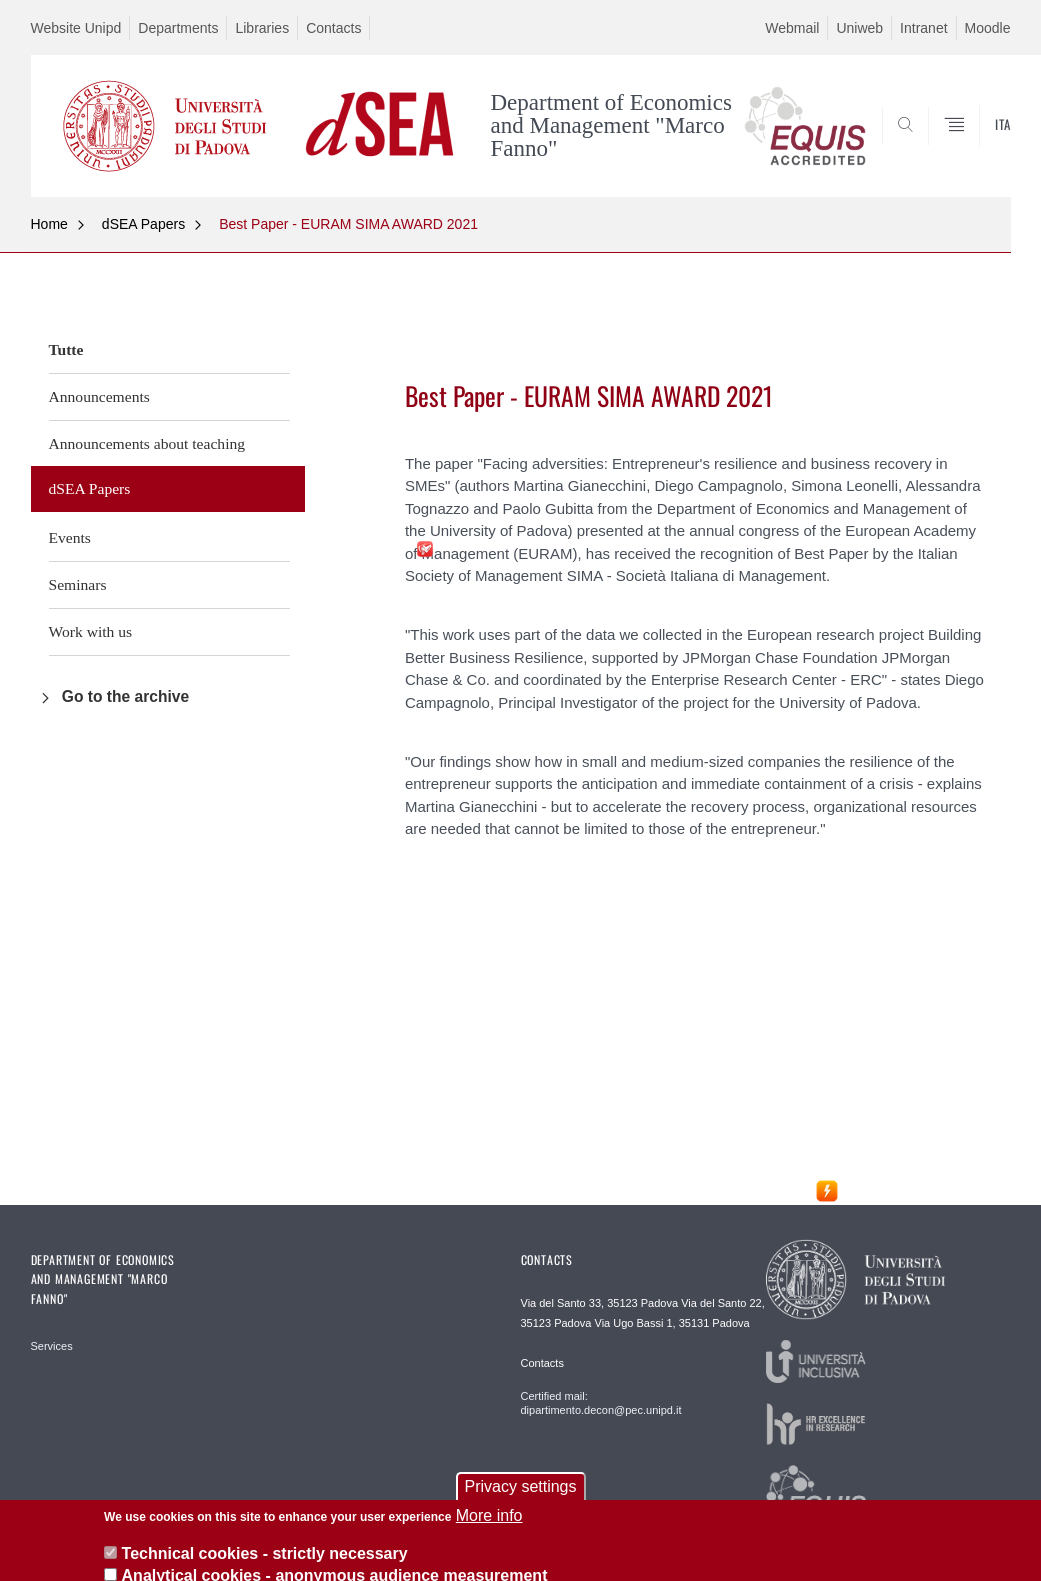 This screenshot has width=1041, height=1581. What do you see at coordinates (827, 1191) in the screenshot?
I see `open newsflash rss reader app` at bounding box center [827, 1191].